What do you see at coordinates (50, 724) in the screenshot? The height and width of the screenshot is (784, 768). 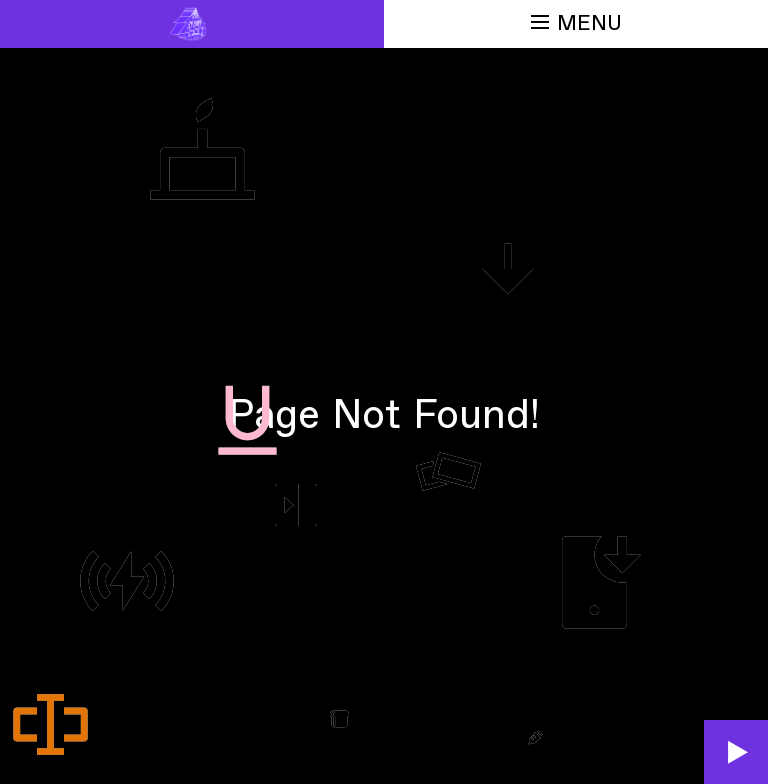 I see `insert a text input field` at bounding box center [50, 724].